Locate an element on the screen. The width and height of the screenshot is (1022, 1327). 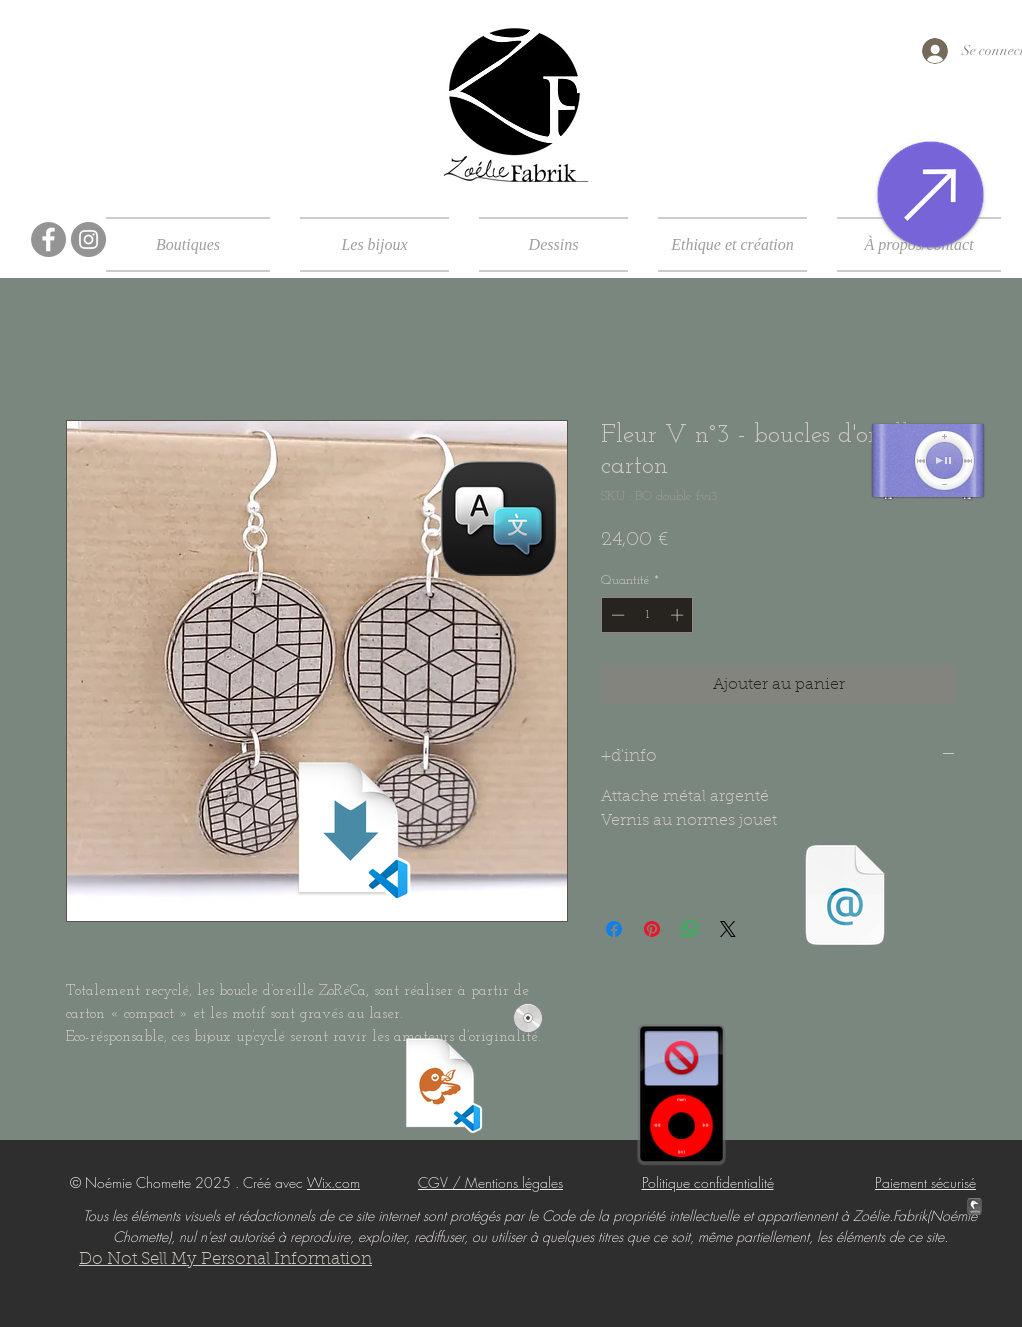
an email message file or .eml attachment is located at coordinates (845, 895).